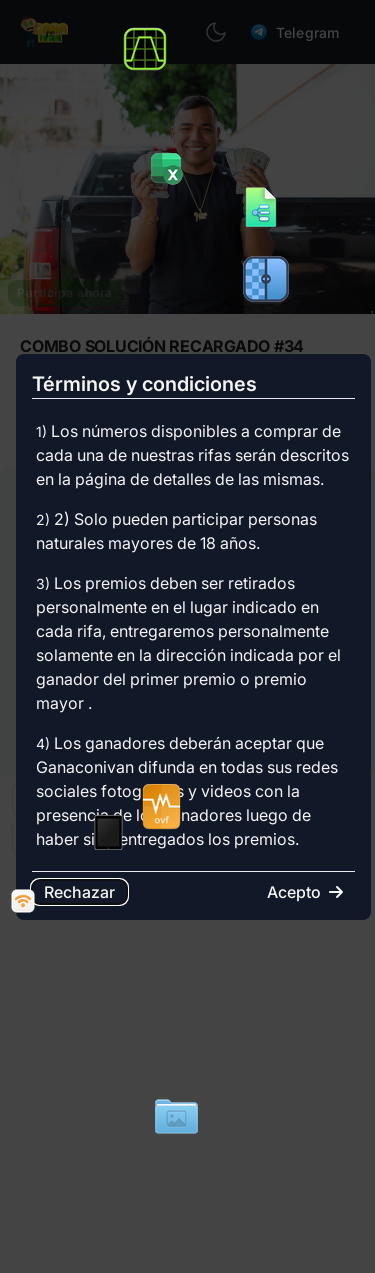  I want to click on iPad device icon, so click(108, 832).